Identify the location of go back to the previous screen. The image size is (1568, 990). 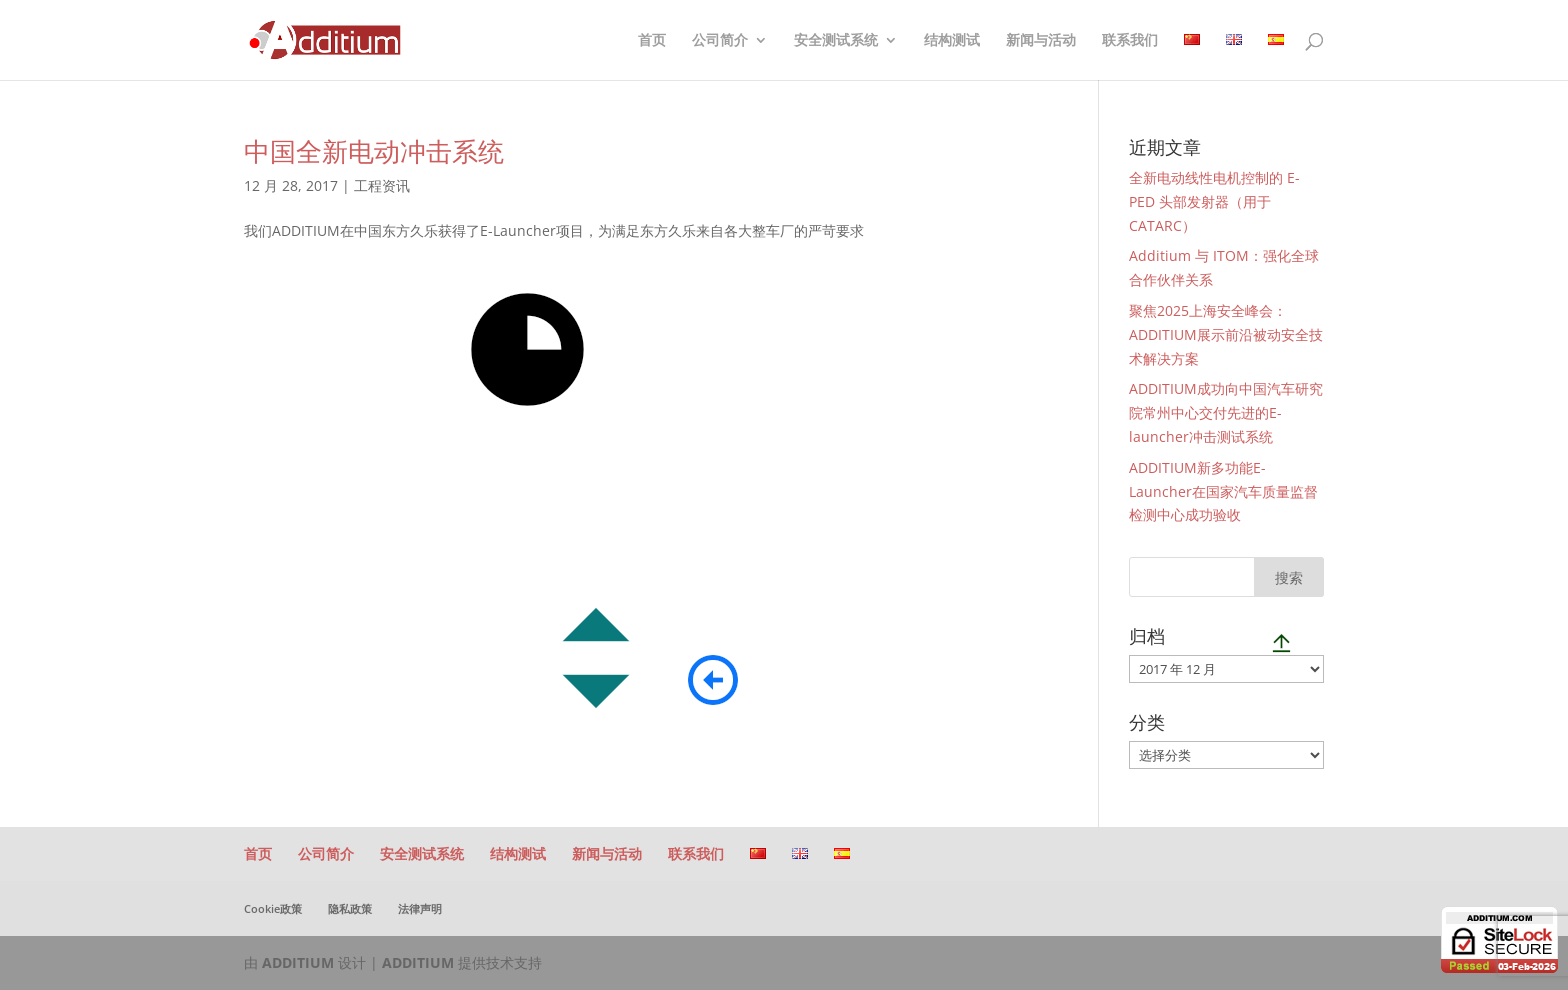
(713, 680).